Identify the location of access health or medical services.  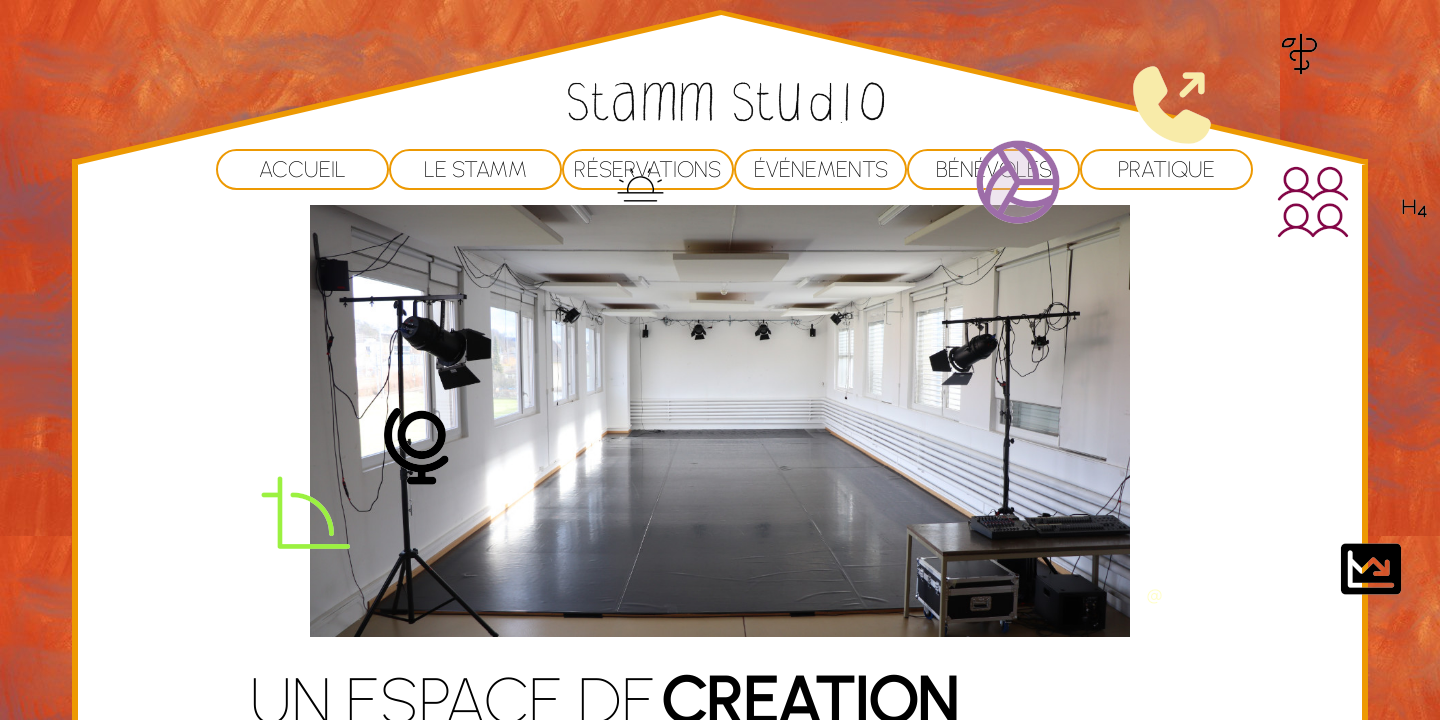
(1301, 54).